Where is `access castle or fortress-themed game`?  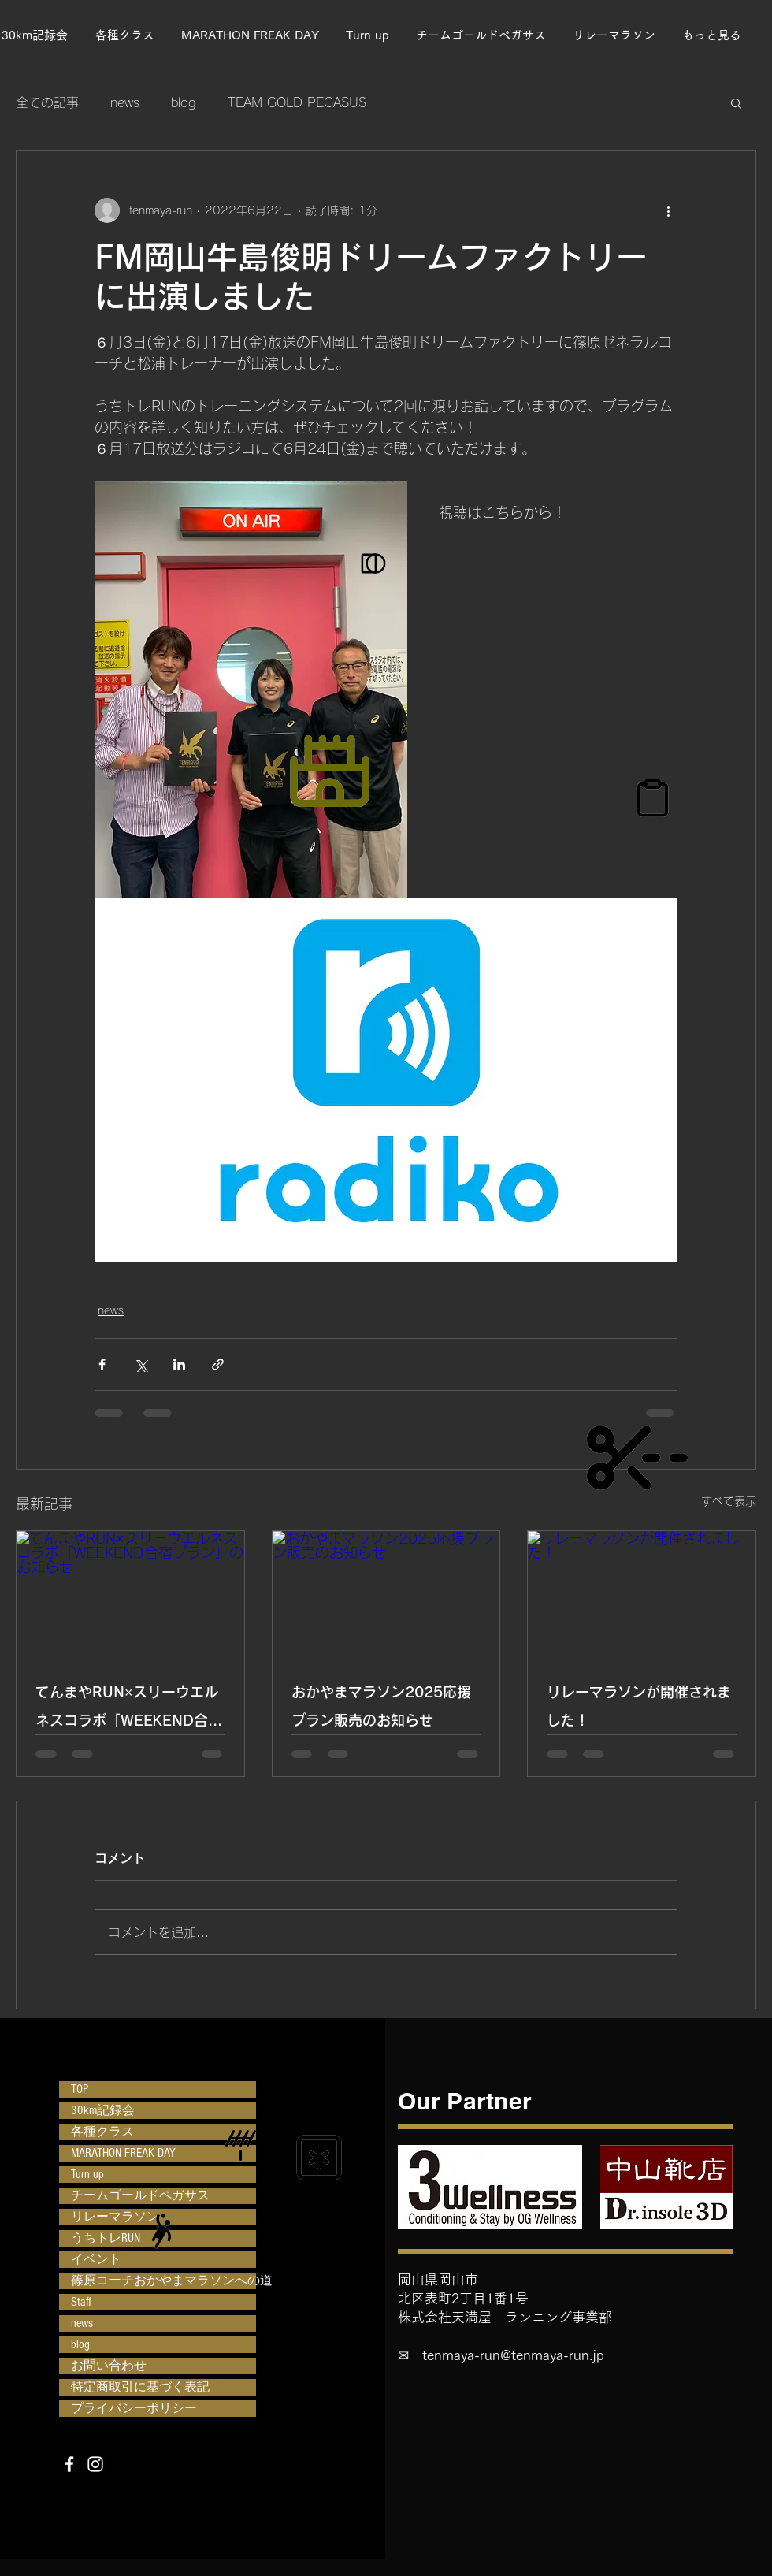
access castle or fortress-themed game is located at coordinates (329, 771).